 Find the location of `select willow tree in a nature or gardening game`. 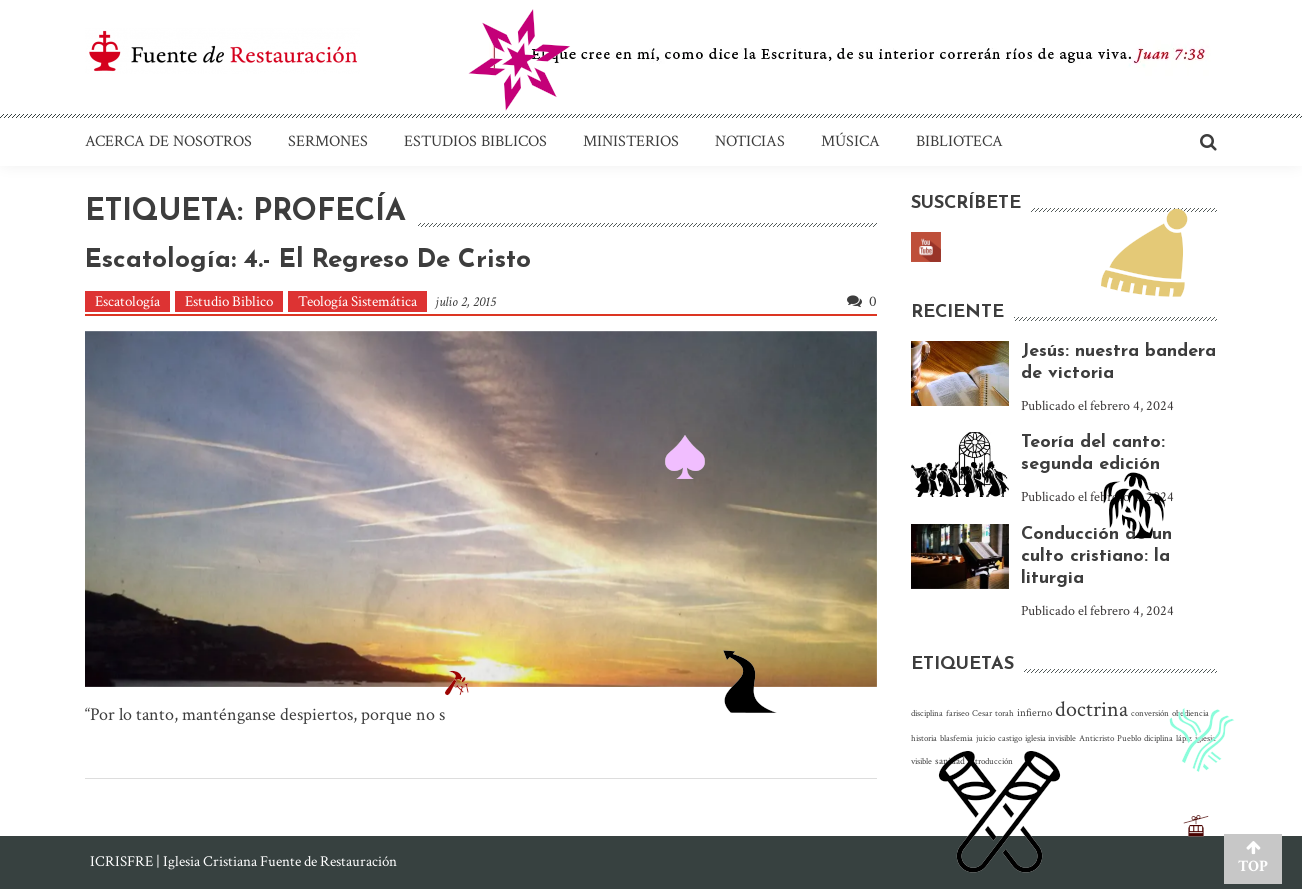

select willow tree in a nature or gardening game is located at coordinates (1132, 505).